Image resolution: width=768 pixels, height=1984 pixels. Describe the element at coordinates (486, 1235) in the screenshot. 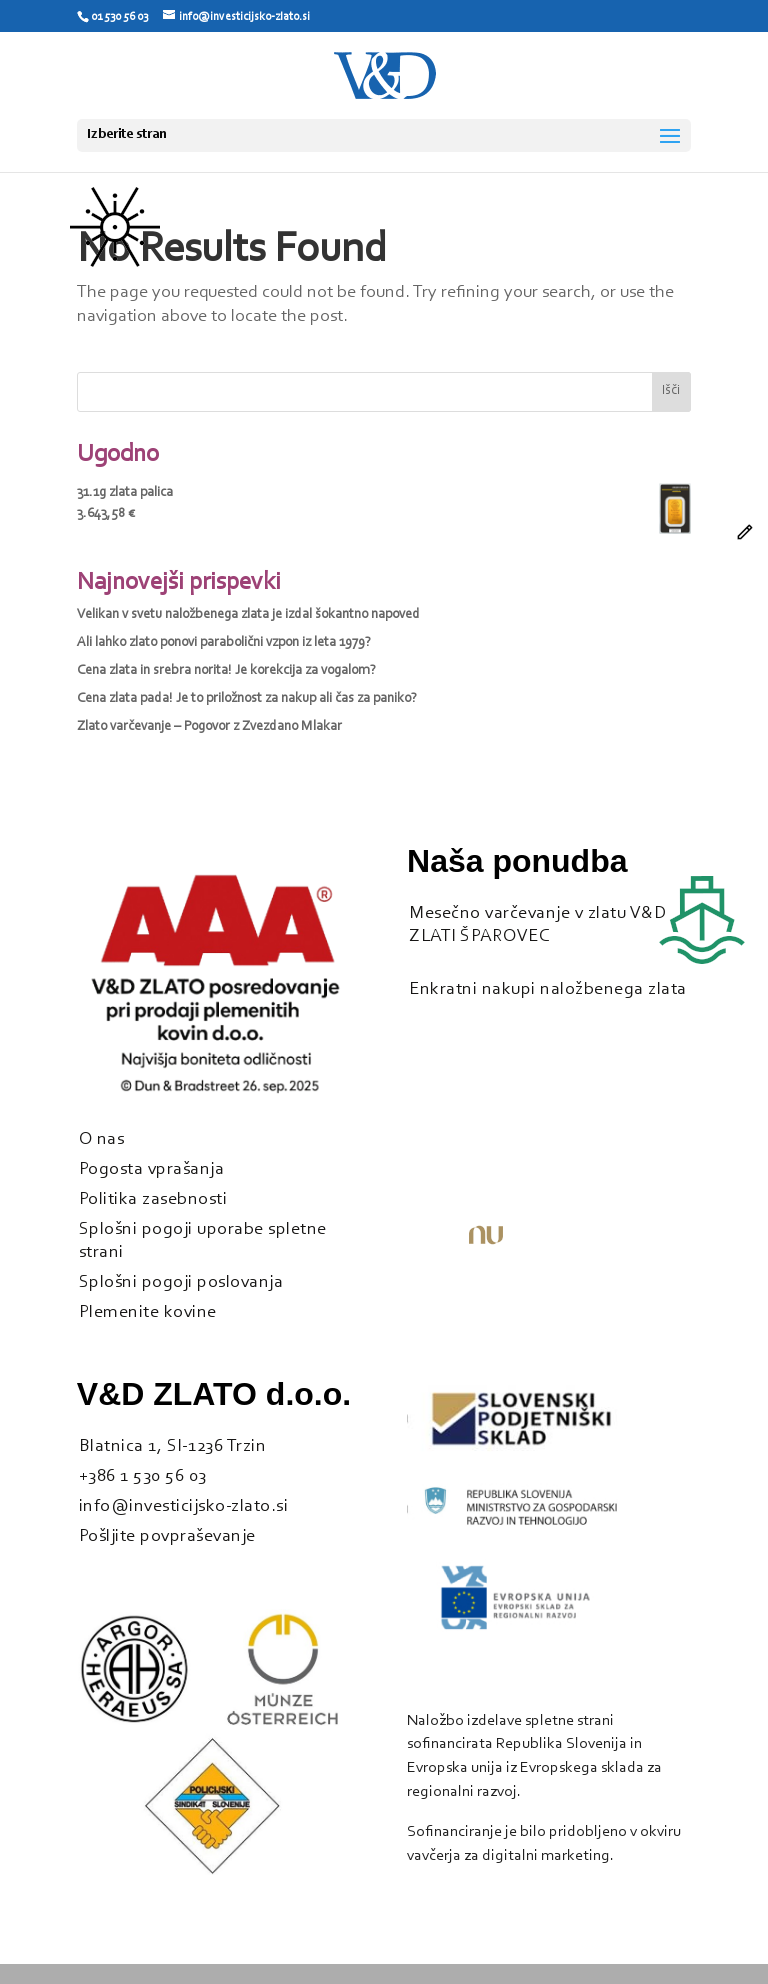

I see `open the Nubank app` at that location.